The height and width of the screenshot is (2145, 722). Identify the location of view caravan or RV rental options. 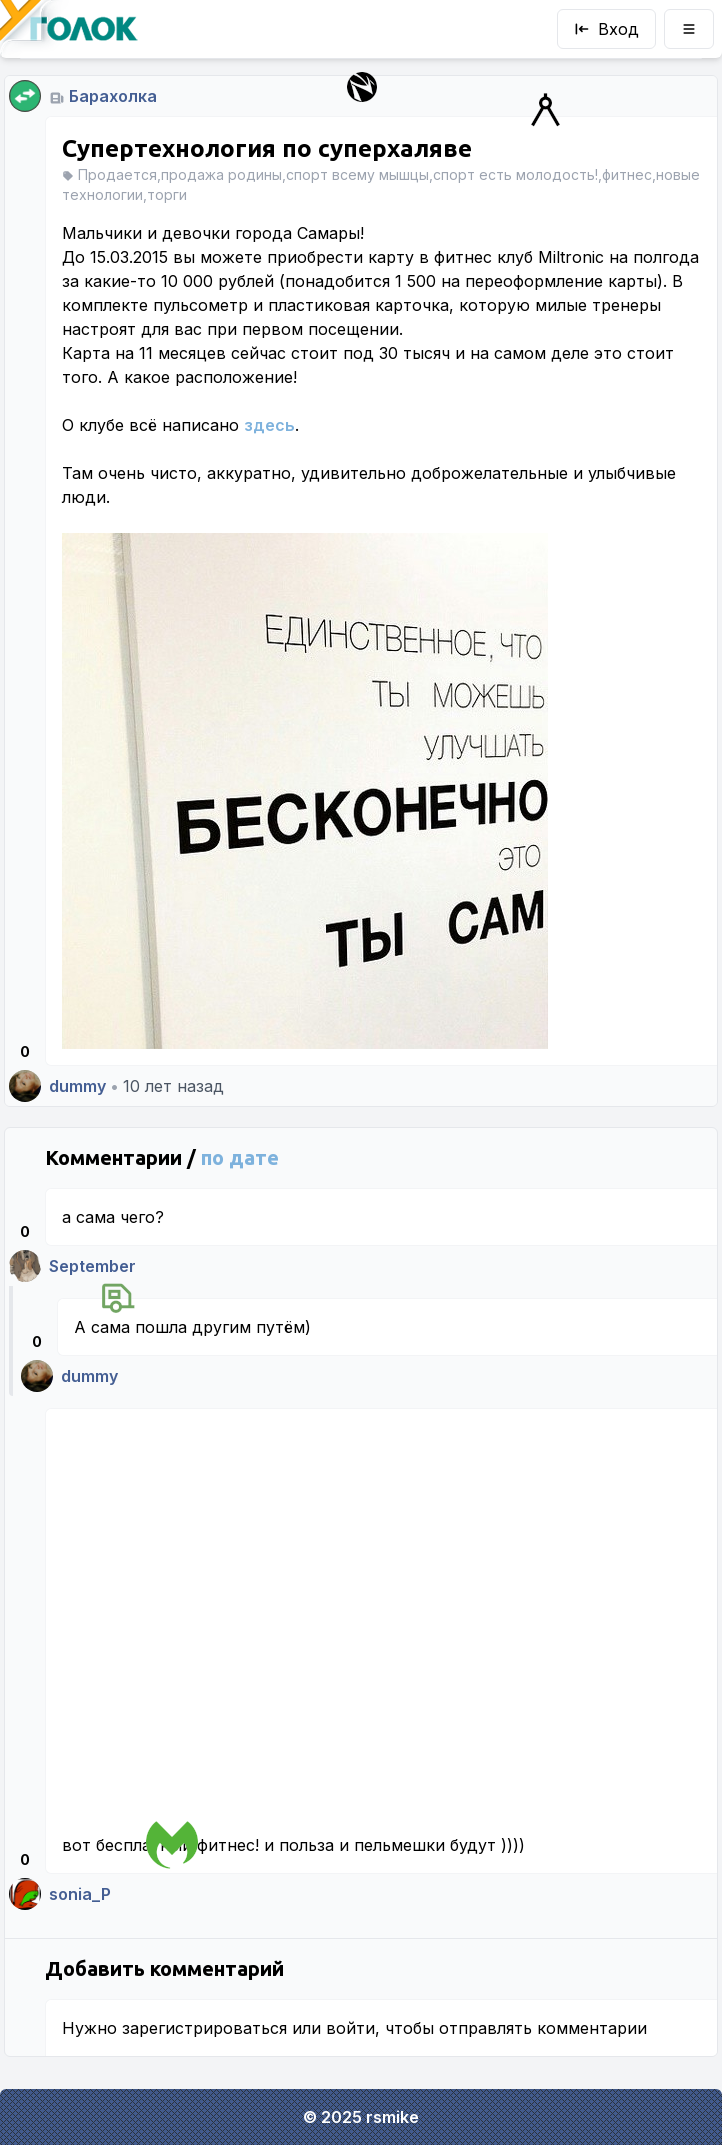
(117, 1297).